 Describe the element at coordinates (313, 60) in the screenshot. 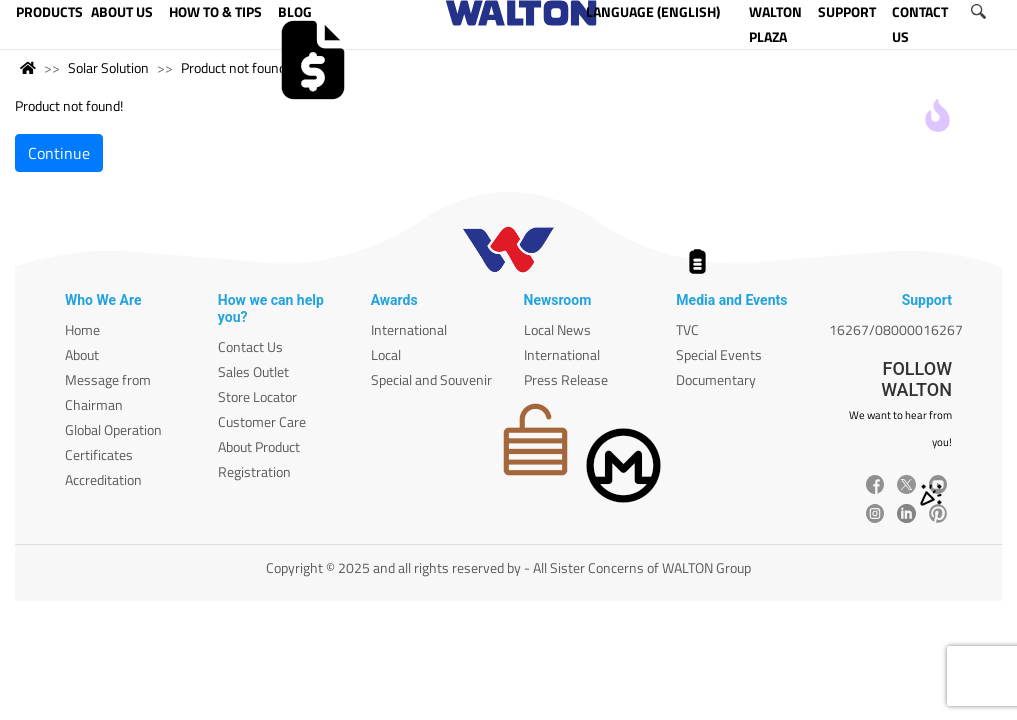

I see `view financial document or invoice` at that location.